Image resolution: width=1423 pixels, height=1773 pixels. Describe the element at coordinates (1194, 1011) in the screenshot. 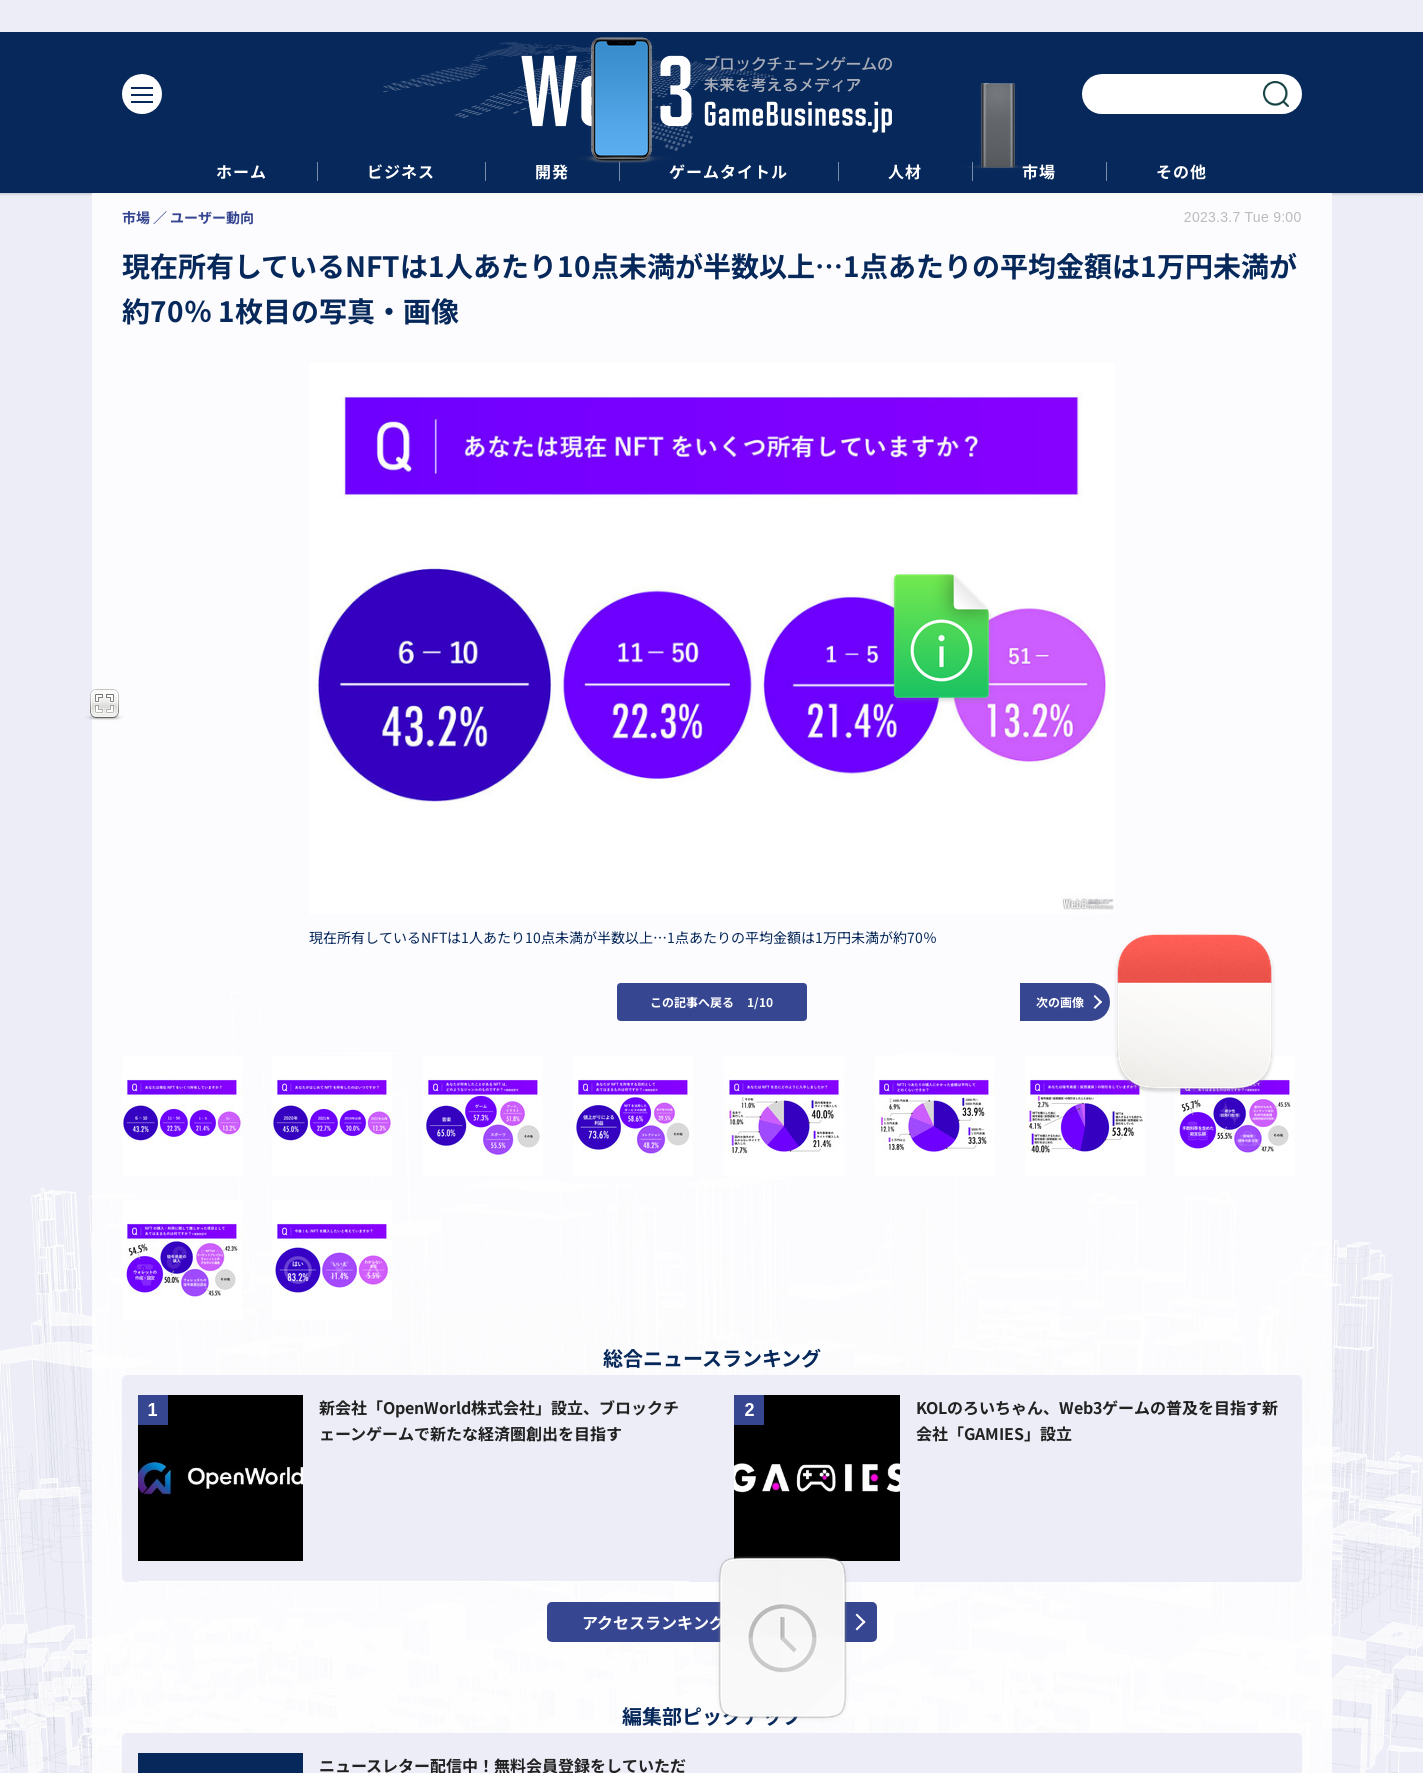

I see `empty calendar placeholder icon` at that location.